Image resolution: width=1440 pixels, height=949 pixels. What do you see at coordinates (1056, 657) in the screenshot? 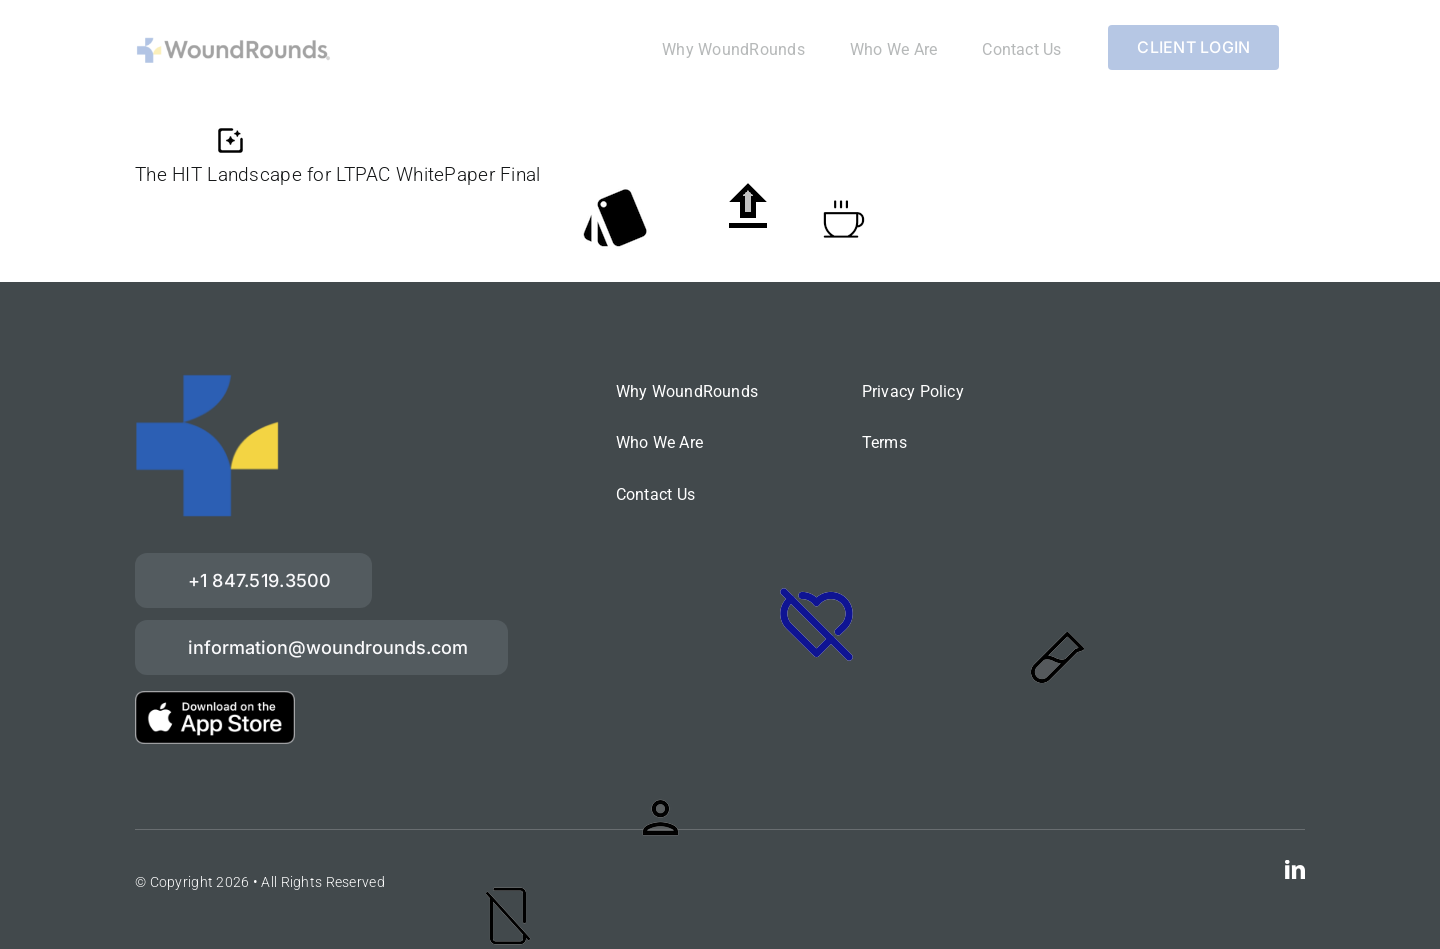
I see `access lab or experimental features` at bounding box center [1056, 657].